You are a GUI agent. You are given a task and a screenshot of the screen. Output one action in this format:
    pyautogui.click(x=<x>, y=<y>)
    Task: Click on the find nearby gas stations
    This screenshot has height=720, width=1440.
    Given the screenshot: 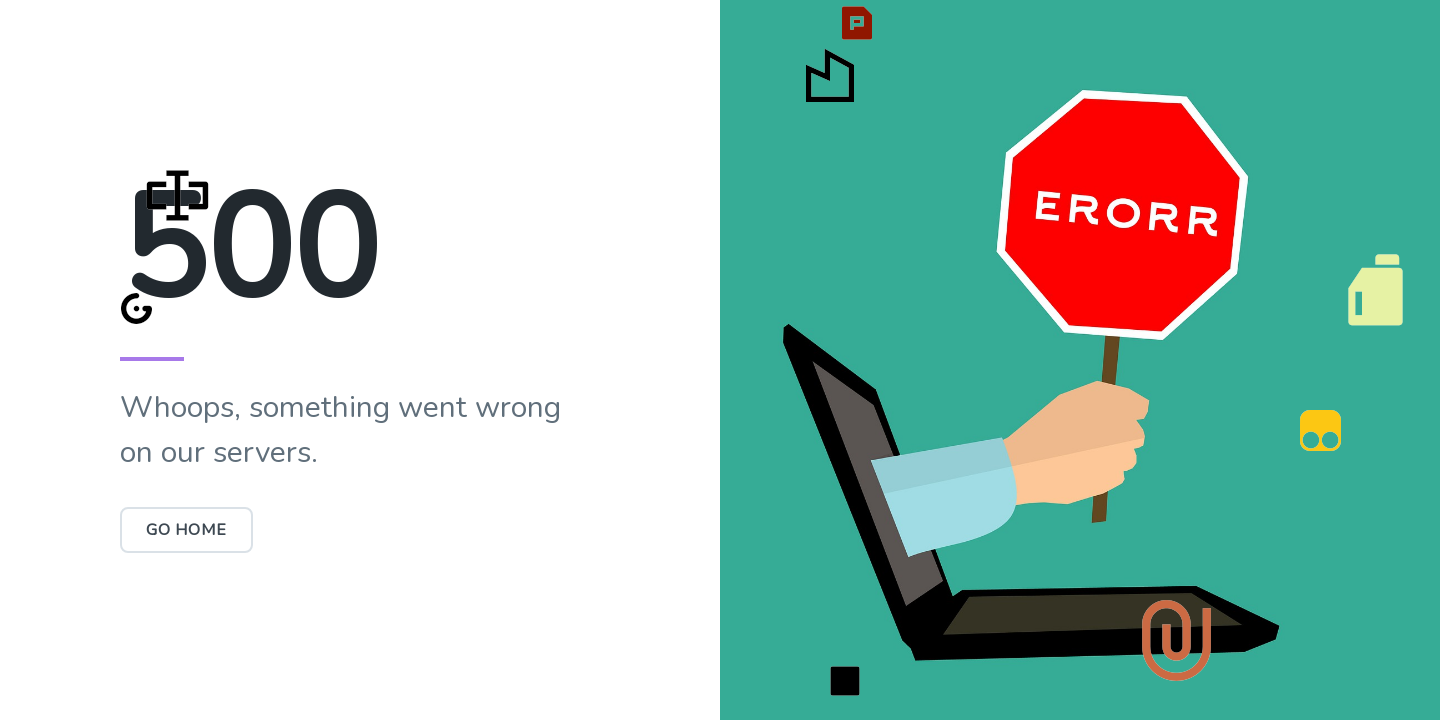 What is the action you would take?
    pyautogui.click(x=1375, y=291)
    